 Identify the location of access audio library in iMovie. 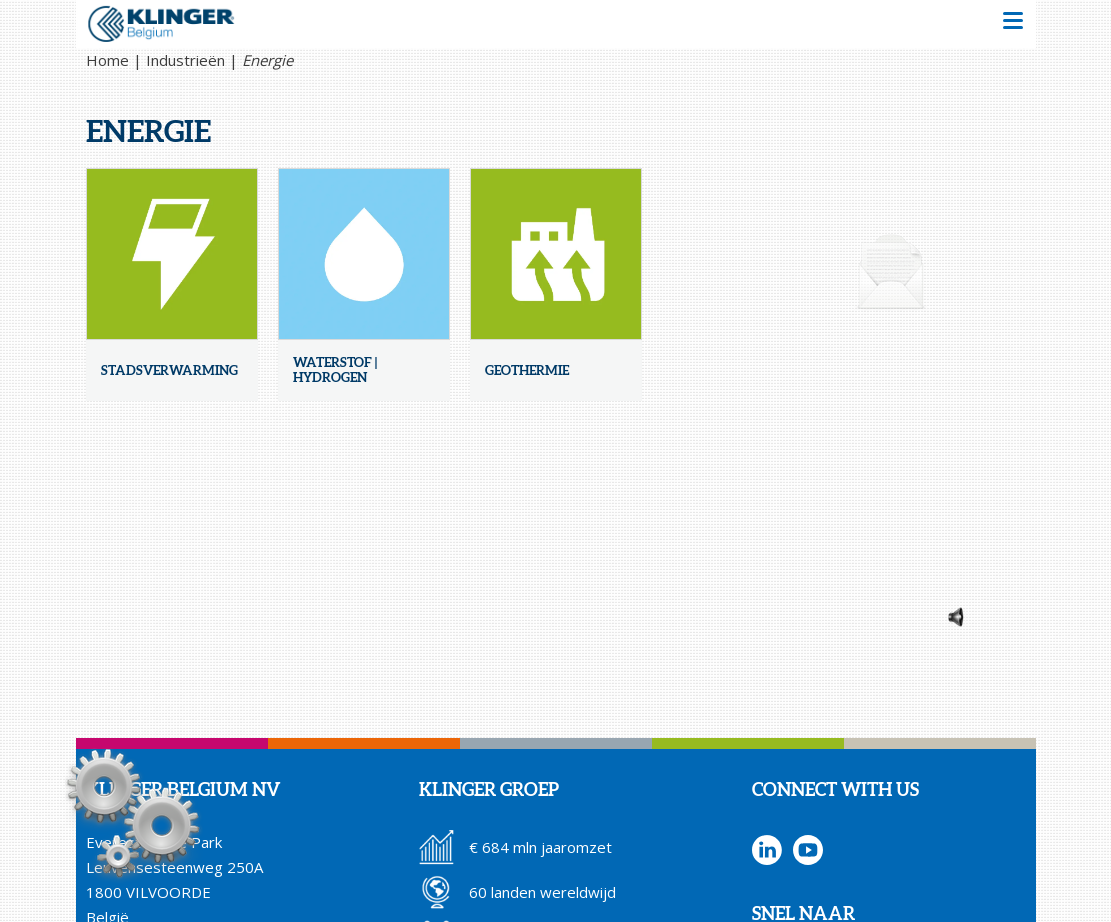
(956, 617).